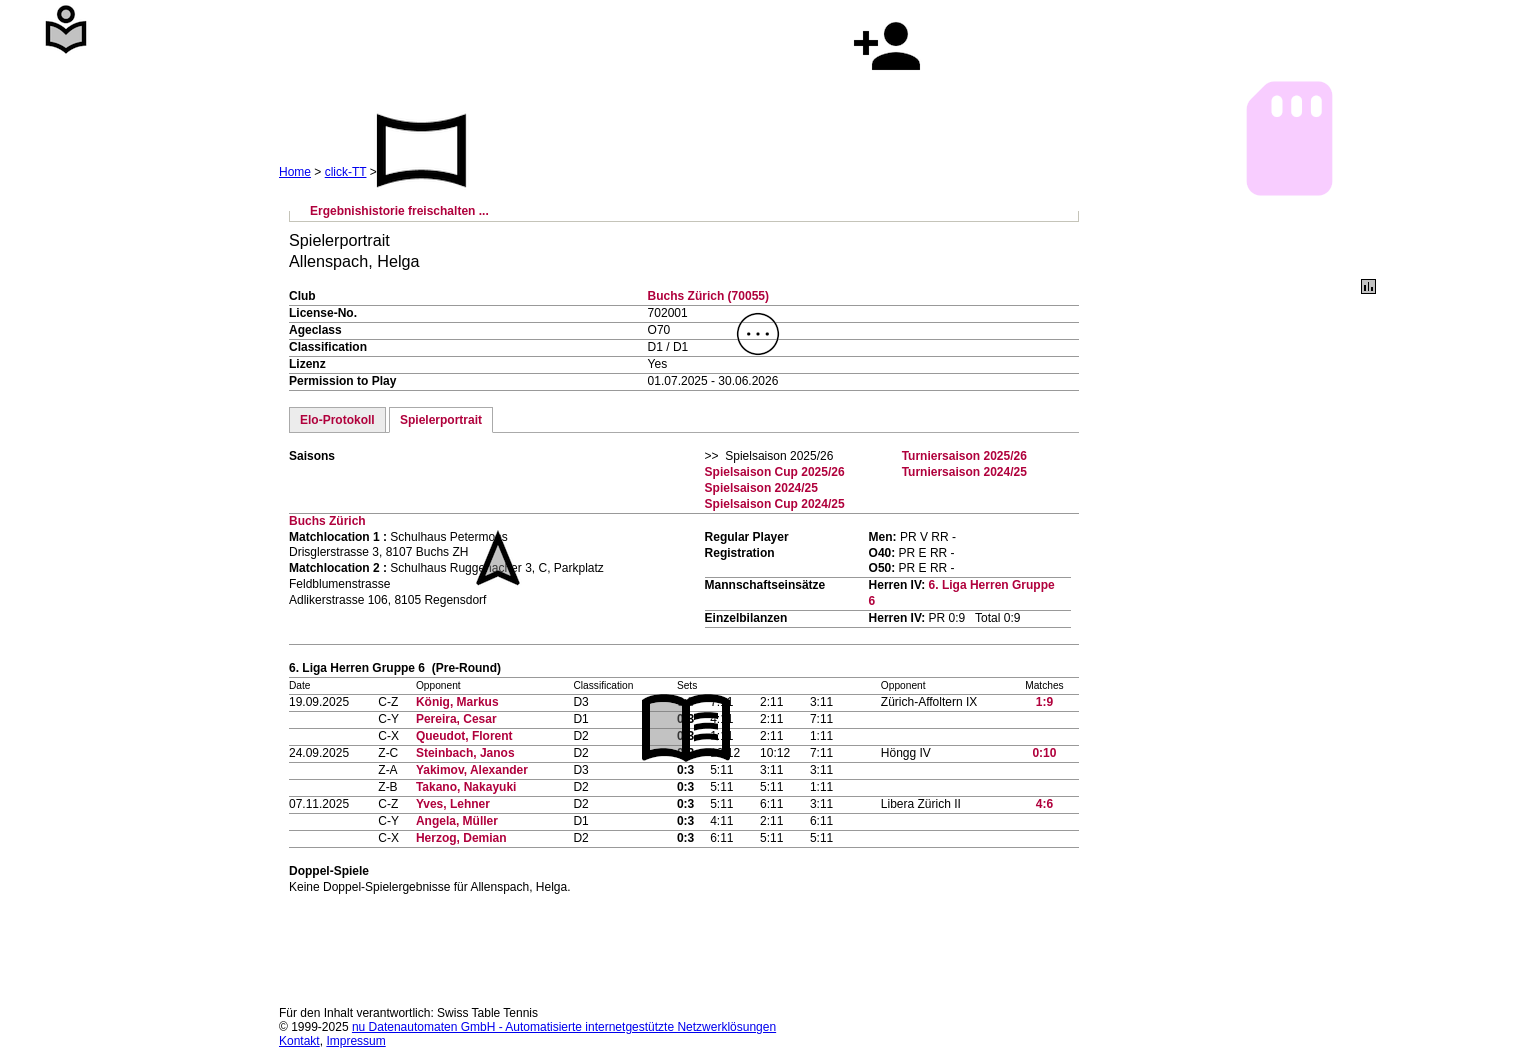  I want to click on open menu or documentation, so click(686, 724).